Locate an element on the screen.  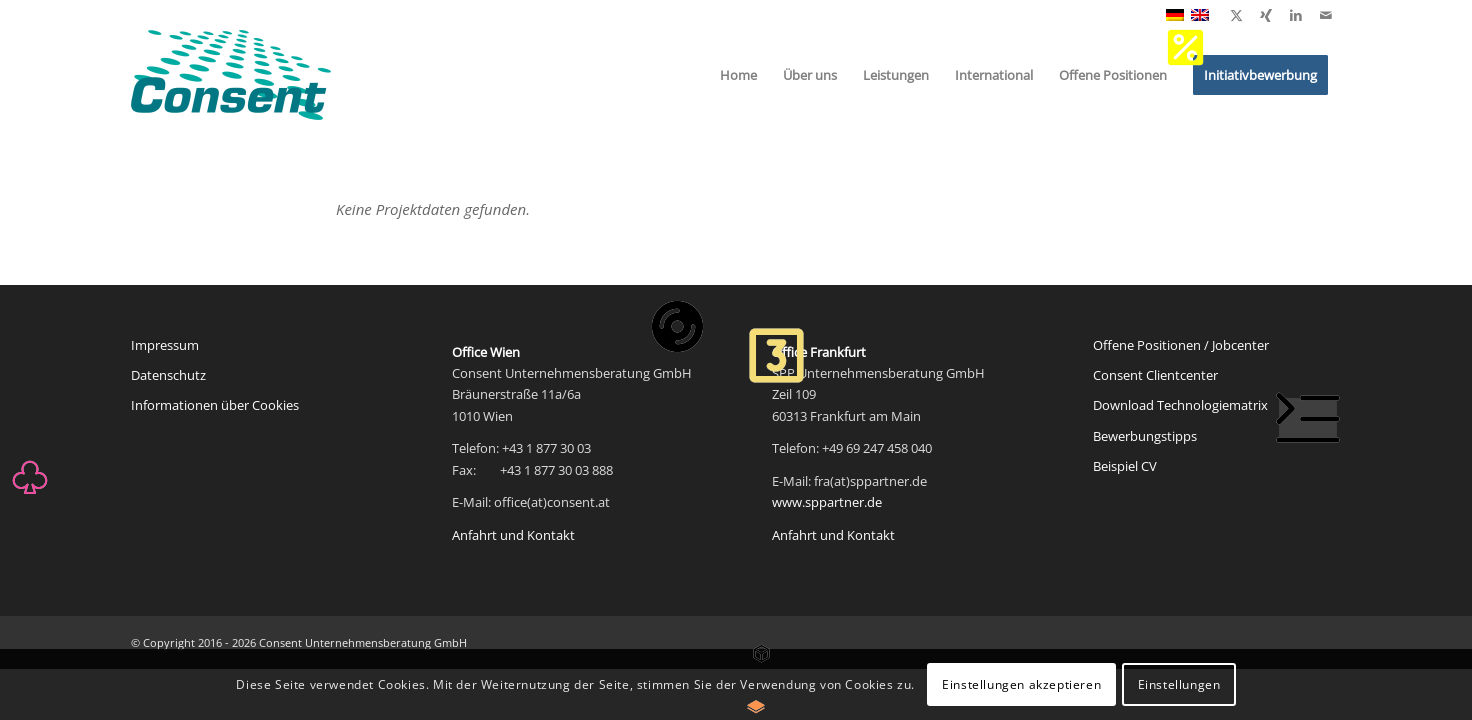
view layers or stacked content is located at coordinates (756, 707).